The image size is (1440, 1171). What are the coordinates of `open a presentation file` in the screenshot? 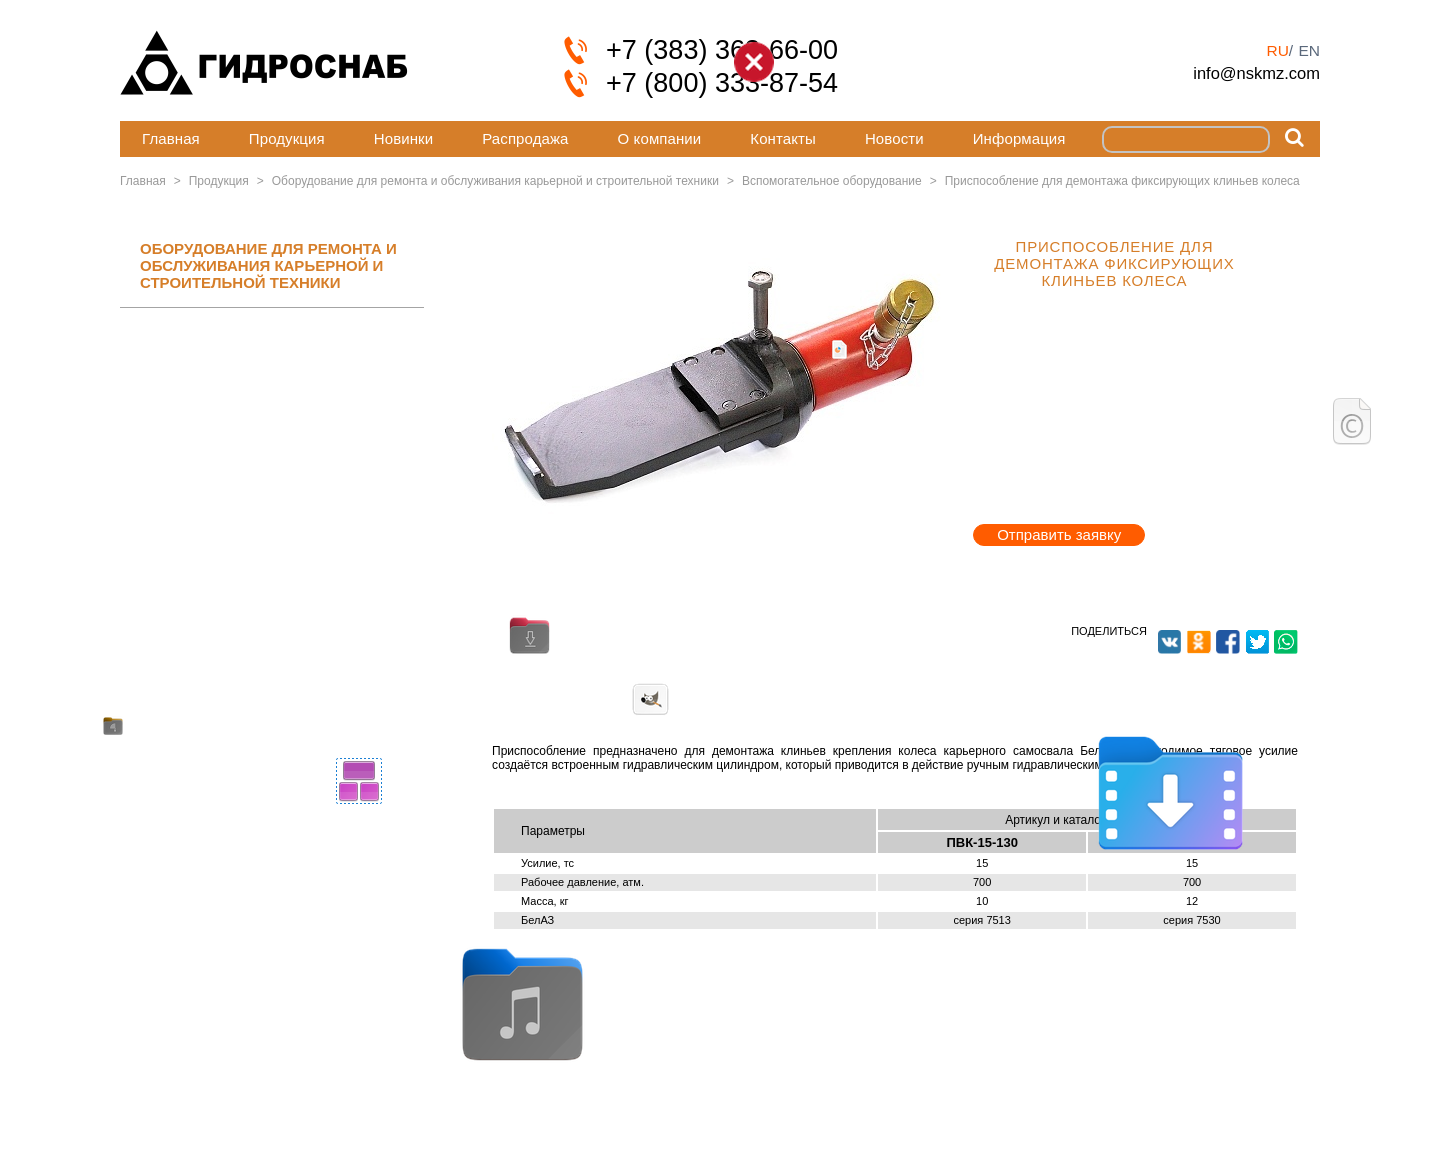 It's located at (839, 349).